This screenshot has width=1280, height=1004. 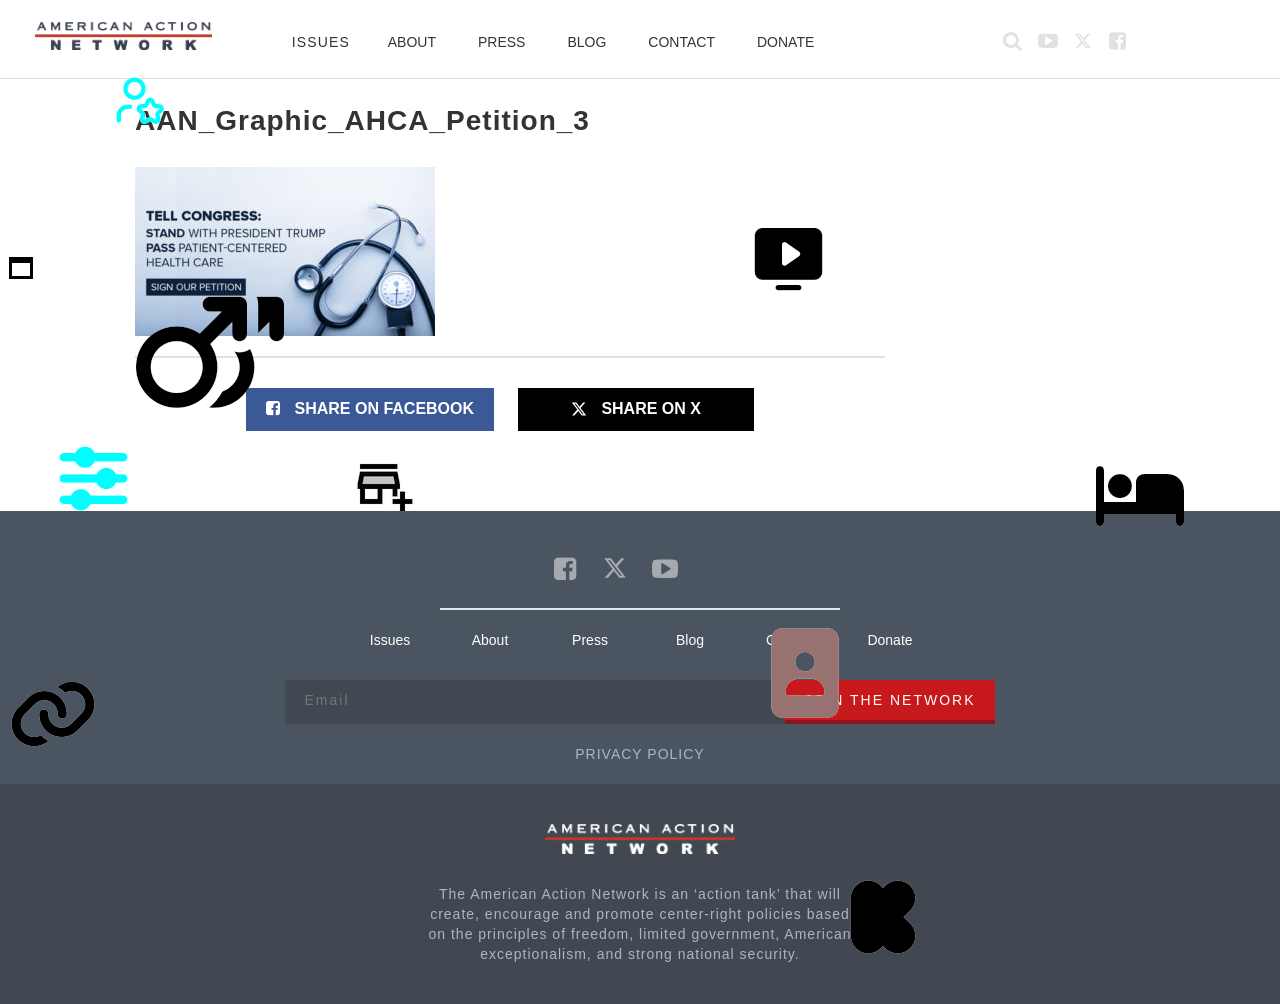 What do you see at coordinates (385, 484) in the screenshot?
I see `add a new business location` at bounding box center [385, 484].